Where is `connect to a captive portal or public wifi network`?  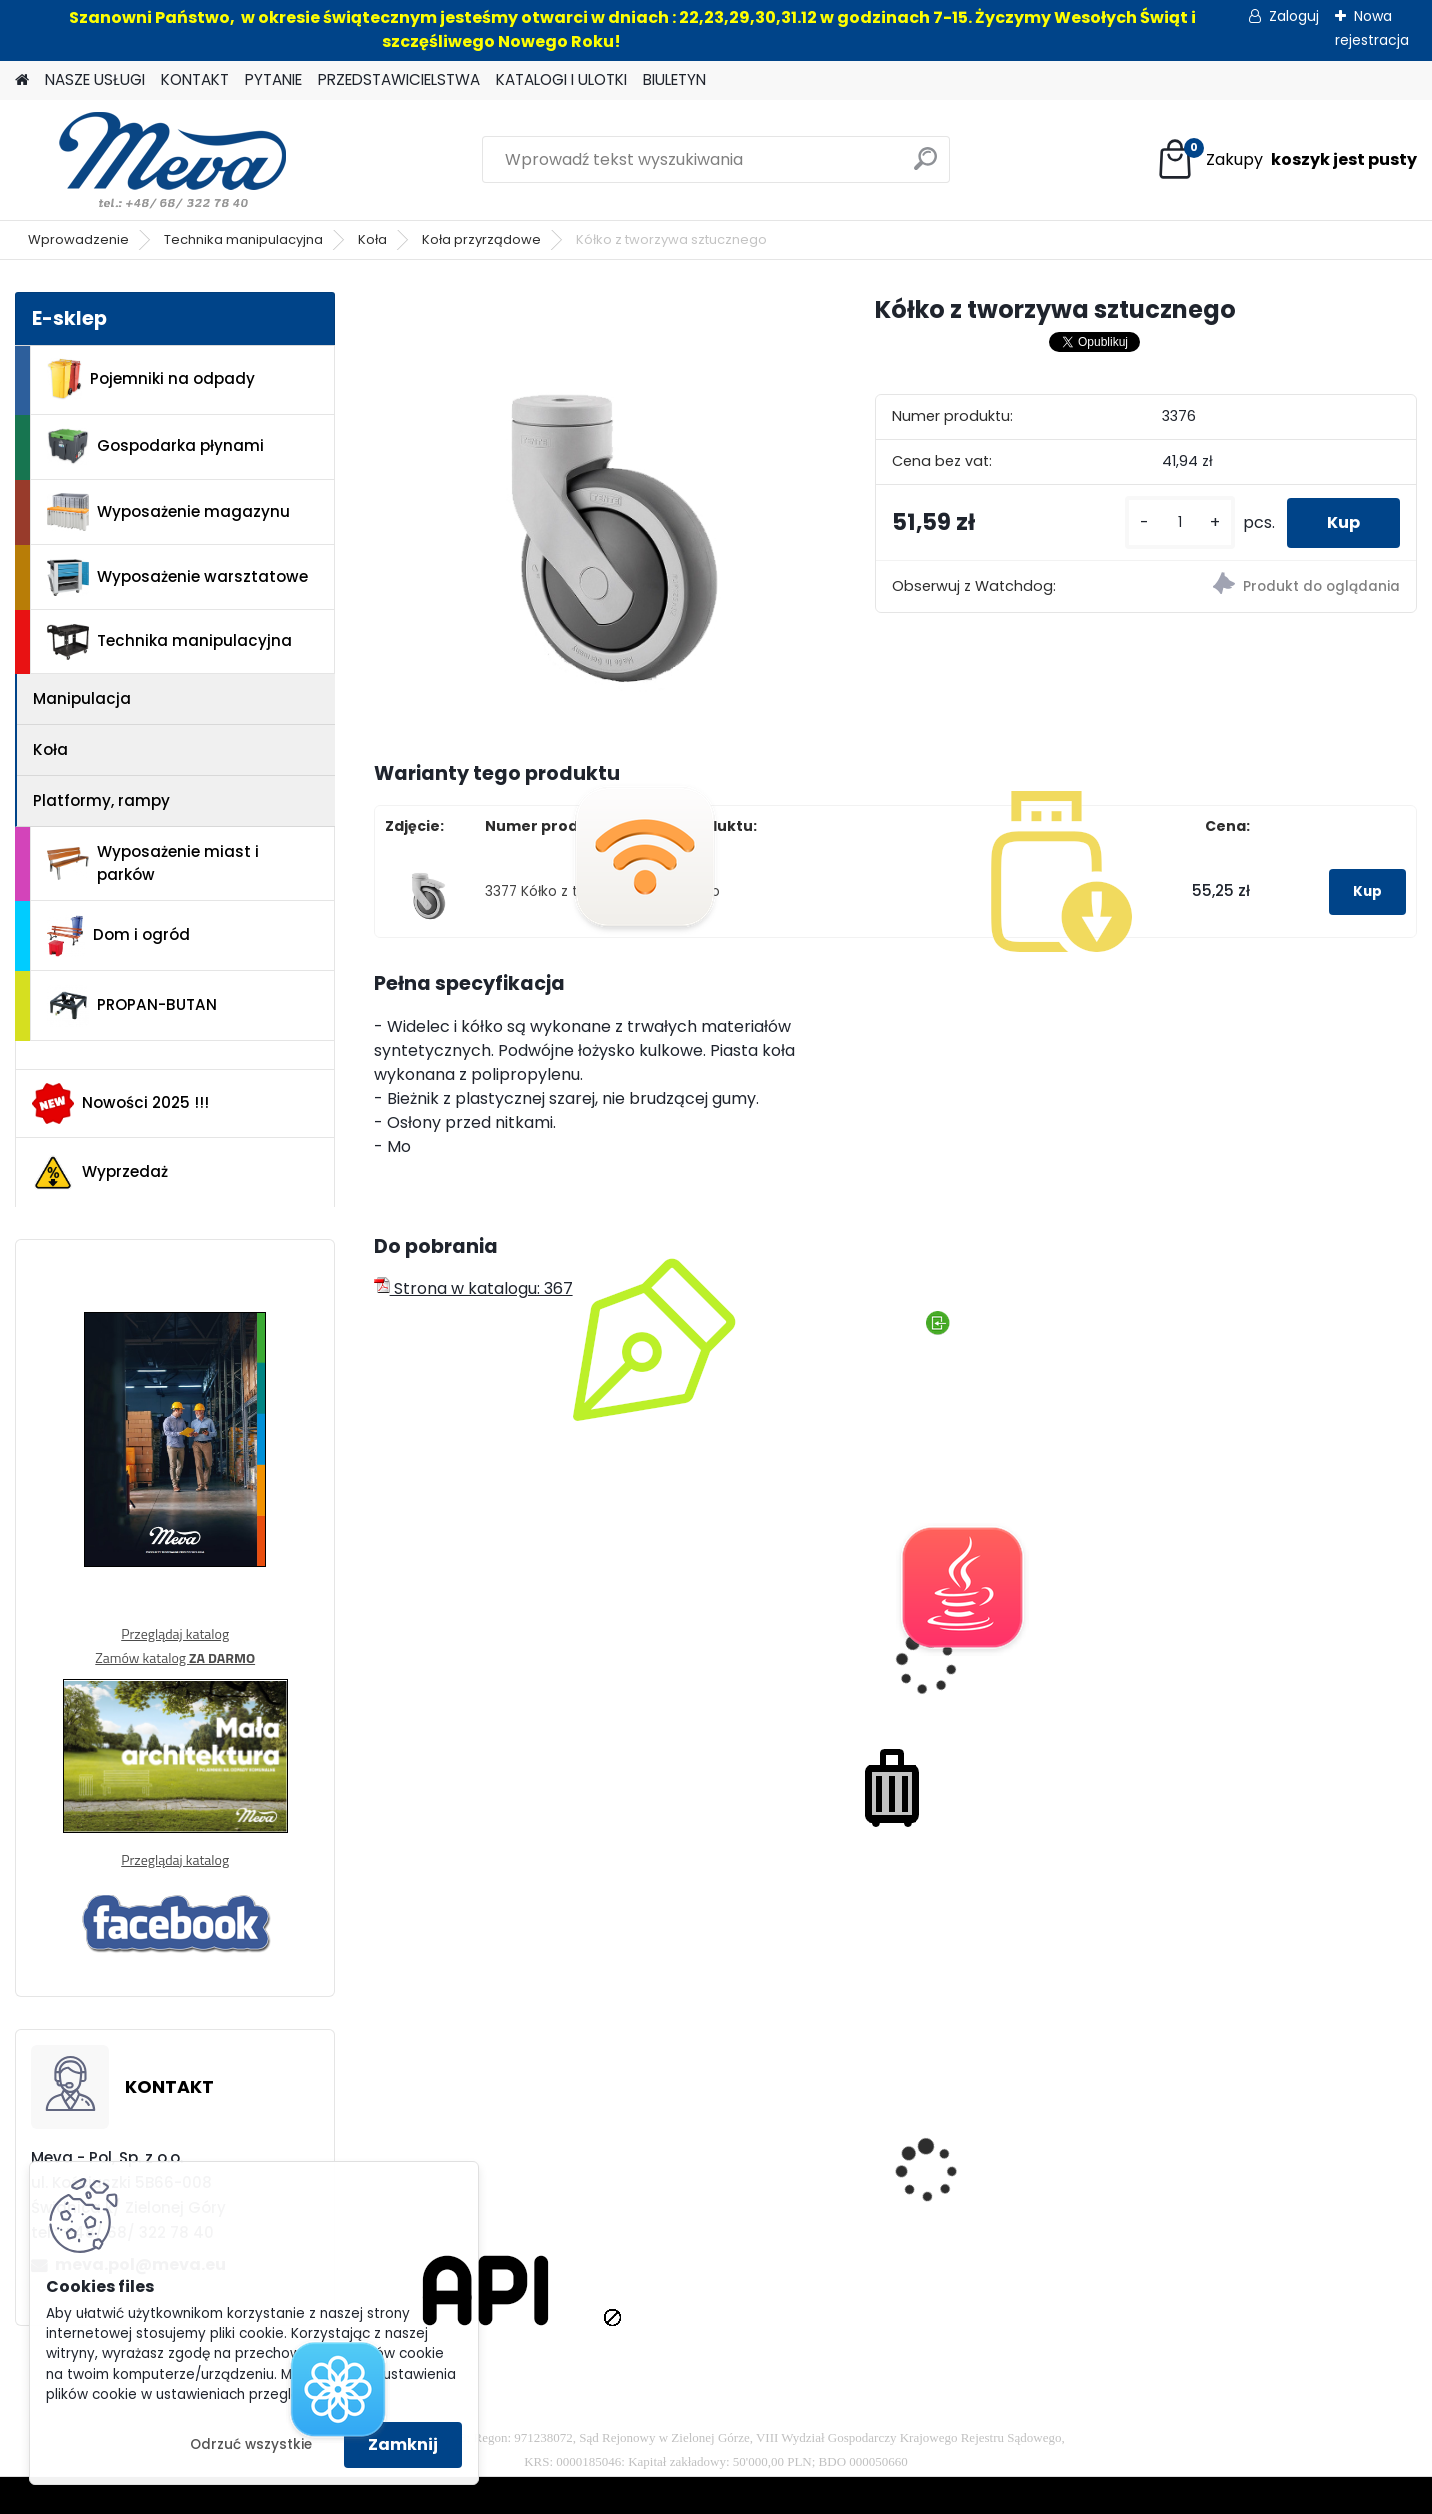
connect to a captive portal or public wifi network is located at coordinates (645, 857).